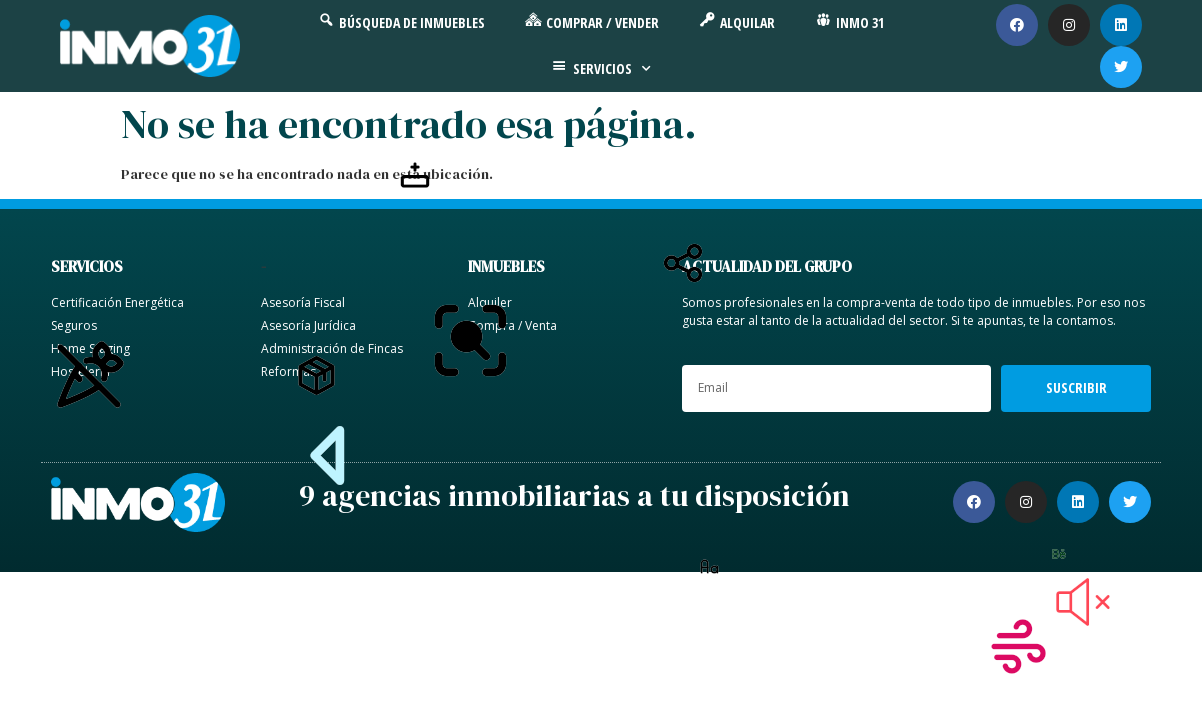 The image size is (1202, 720). I want to click on insert a new row above, so click(415, 175).